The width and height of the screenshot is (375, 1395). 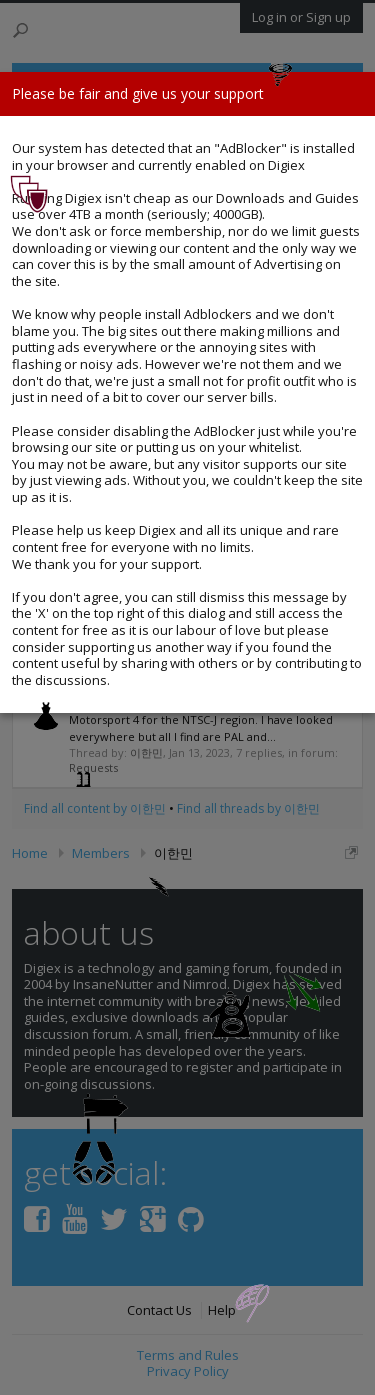 I want to click on indicates wind or tornado weather condition, so click(x=280, y=74).